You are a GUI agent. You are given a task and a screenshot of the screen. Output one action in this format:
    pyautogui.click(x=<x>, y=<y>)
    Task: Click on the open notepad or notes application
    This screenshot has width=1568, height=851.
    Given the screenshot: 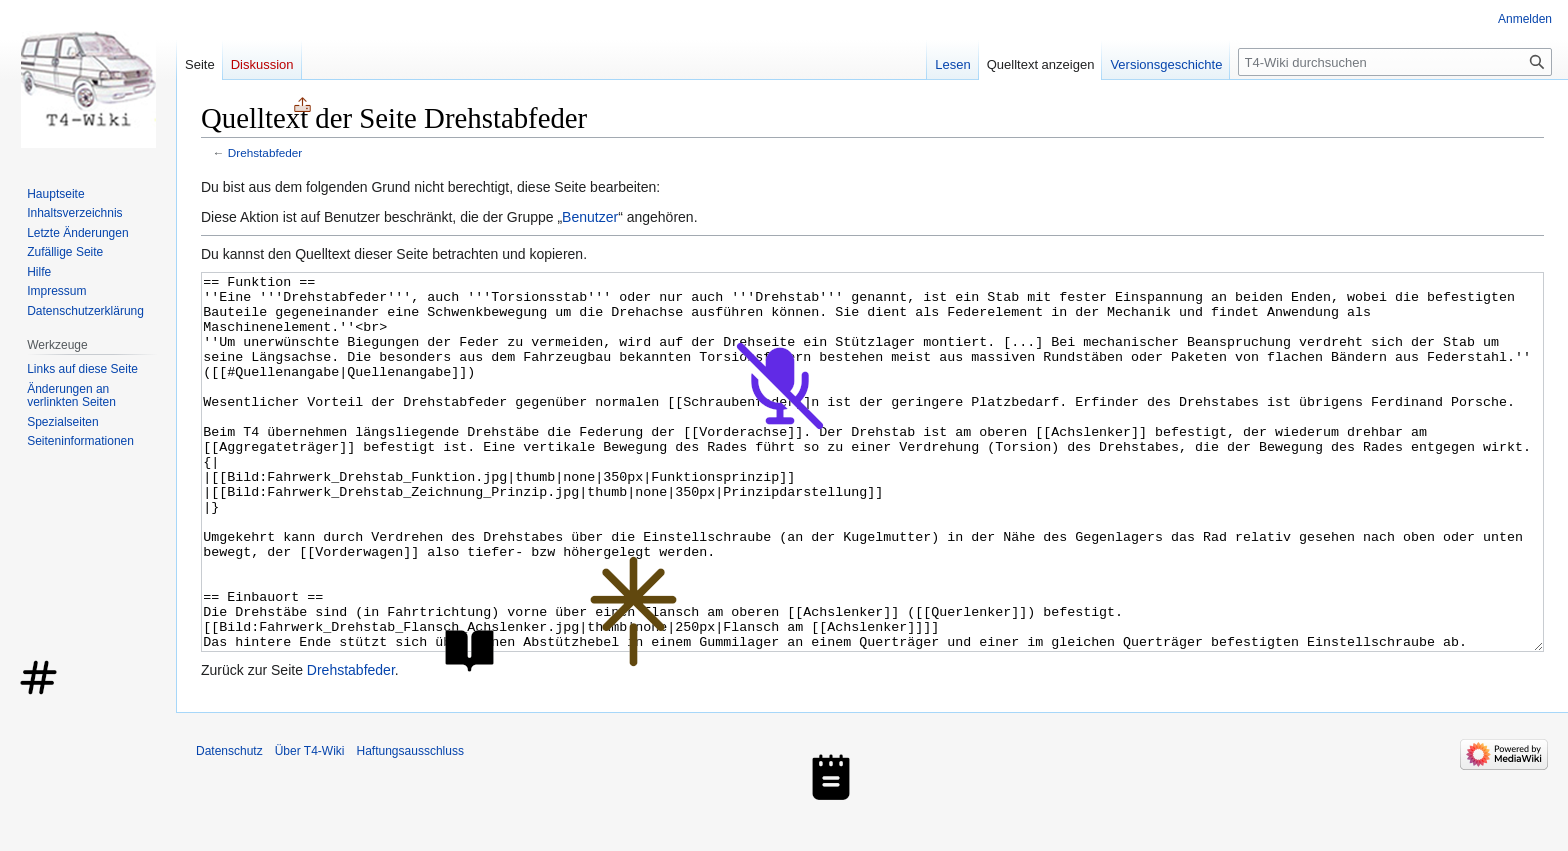 What is the action you would take?
    pyautogui.click(x=831, y=778)
    